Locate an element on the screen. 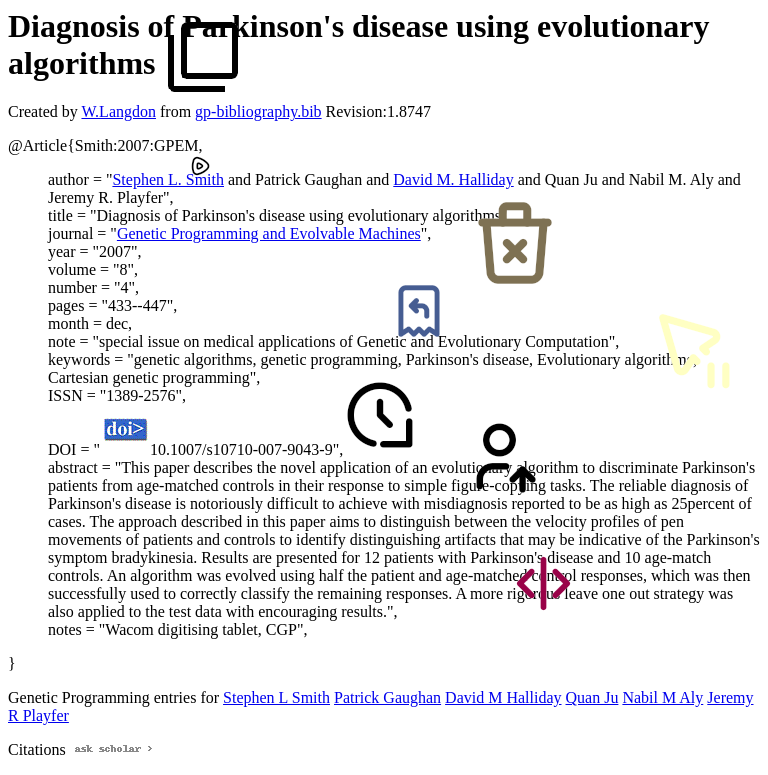 The height and width of the screenshot is (775, 768). insert a vertical divider between elements is located at coordinates (543, 583).